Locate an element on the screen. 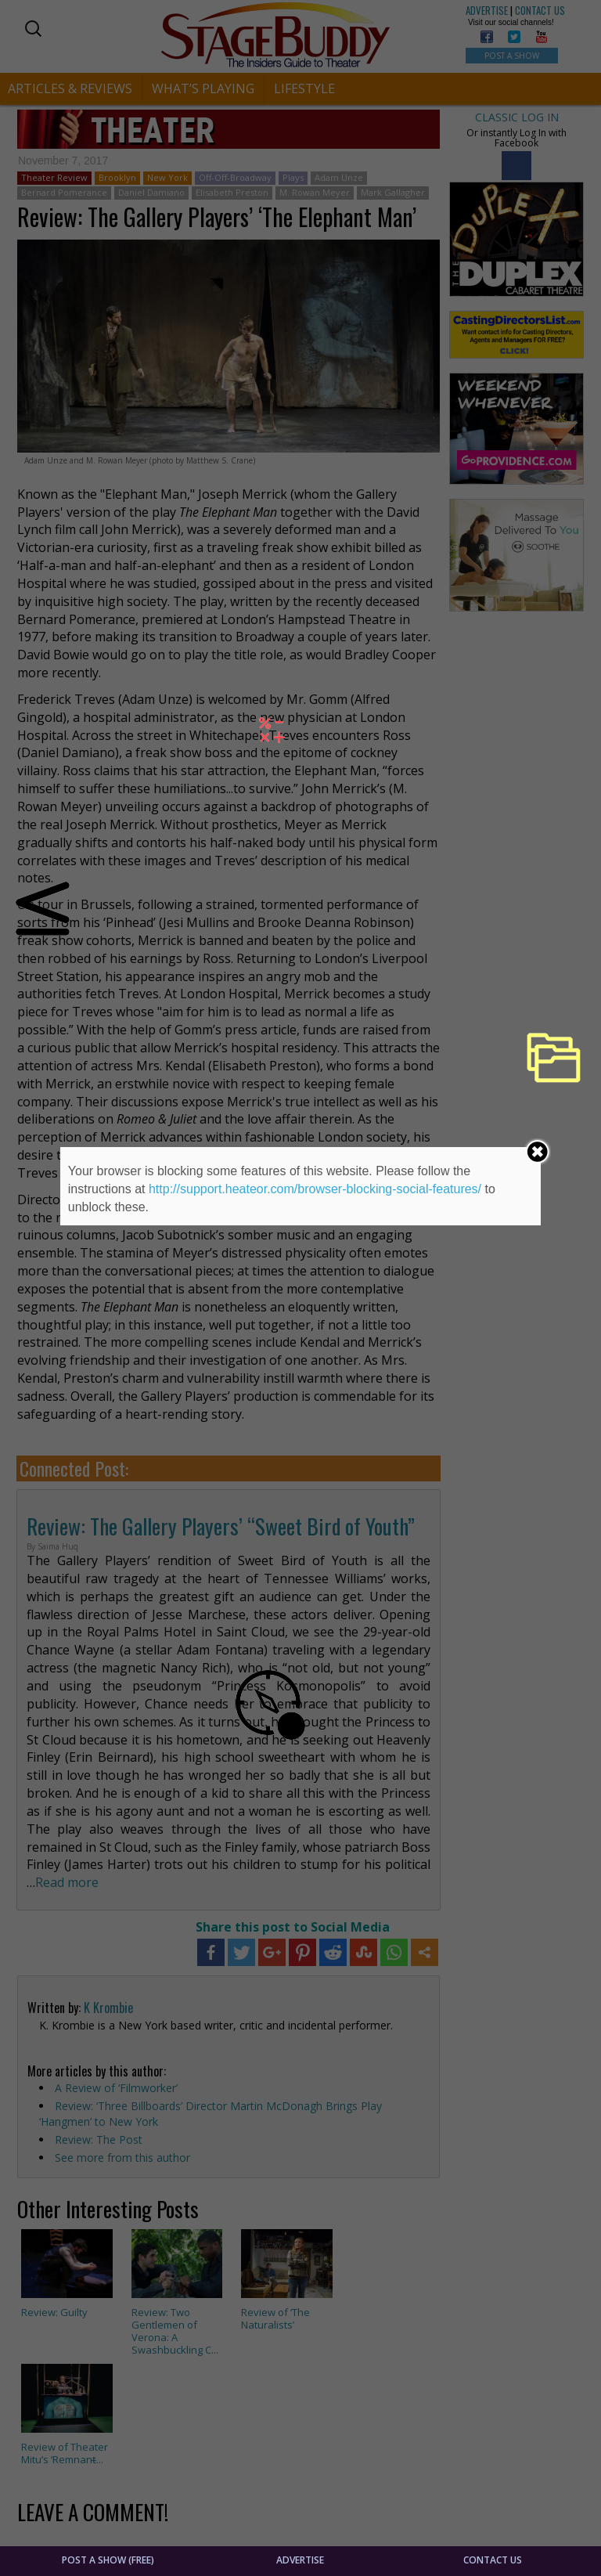 The height and width of the screenshot is (2576, 601). indicates current location on a map is located at coordinates (268, 1702).